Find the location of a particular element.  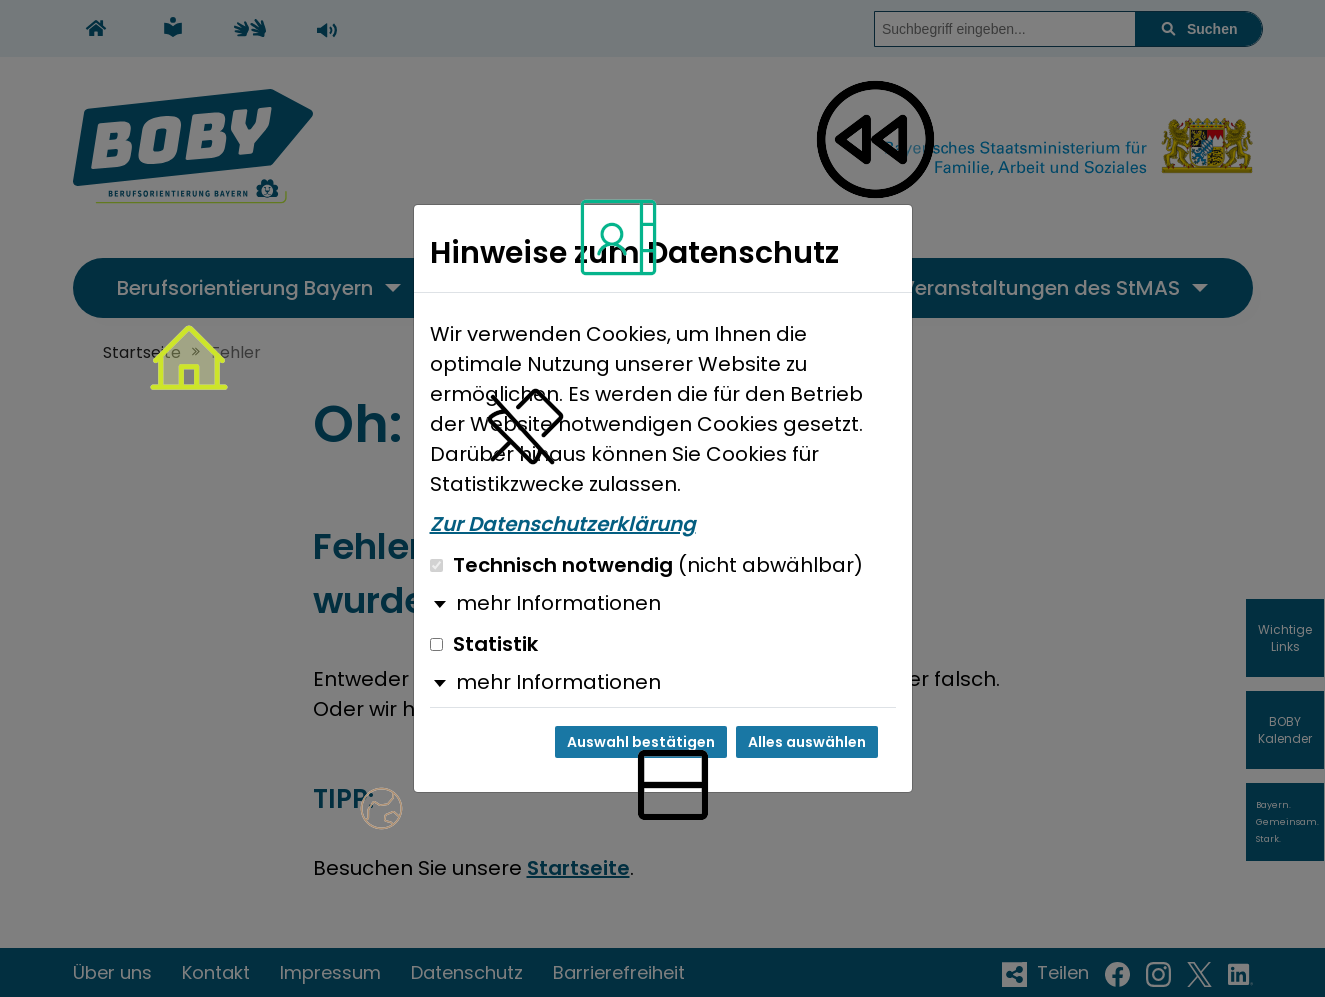

navigate to home screen is located at coordinates (189, 359).